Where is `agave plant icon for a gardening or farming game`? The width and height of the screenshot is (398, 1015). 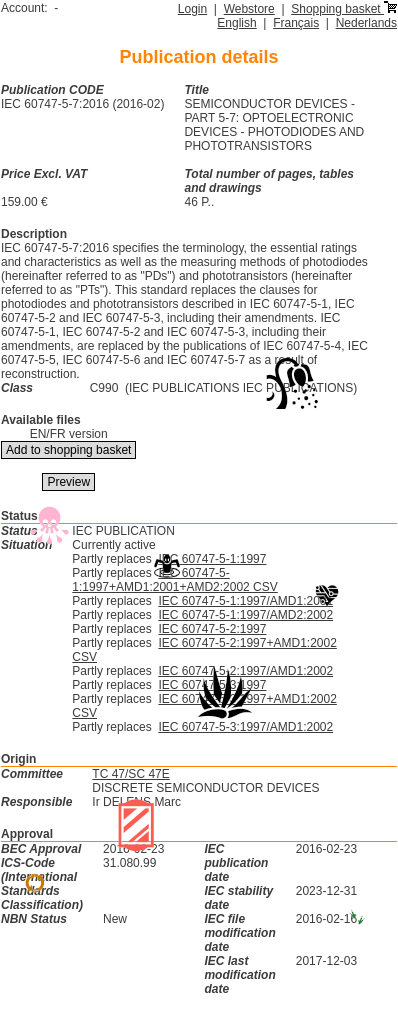 agave plant icon for a gardening or farming game is located at coordinates (225, 692).